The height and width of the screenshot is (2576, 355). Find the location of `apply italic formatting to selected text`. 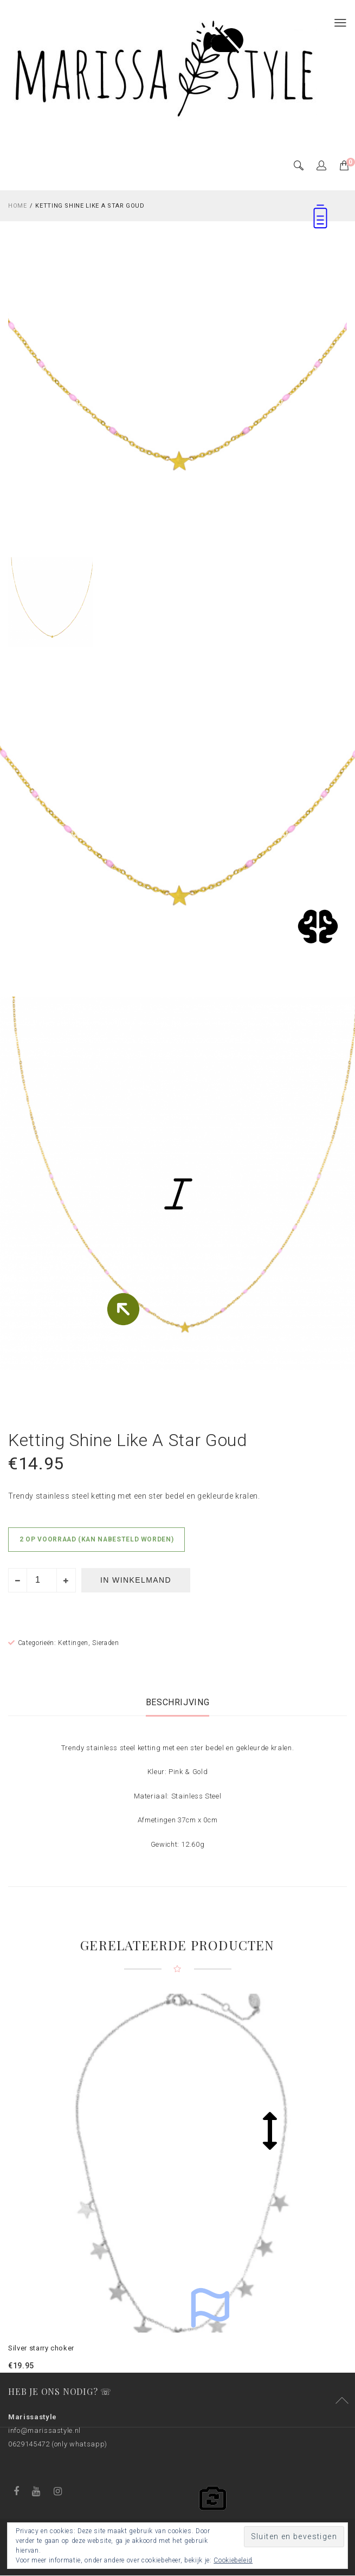

apply italic formatting to selected text is located at coordinates (178, 1194).